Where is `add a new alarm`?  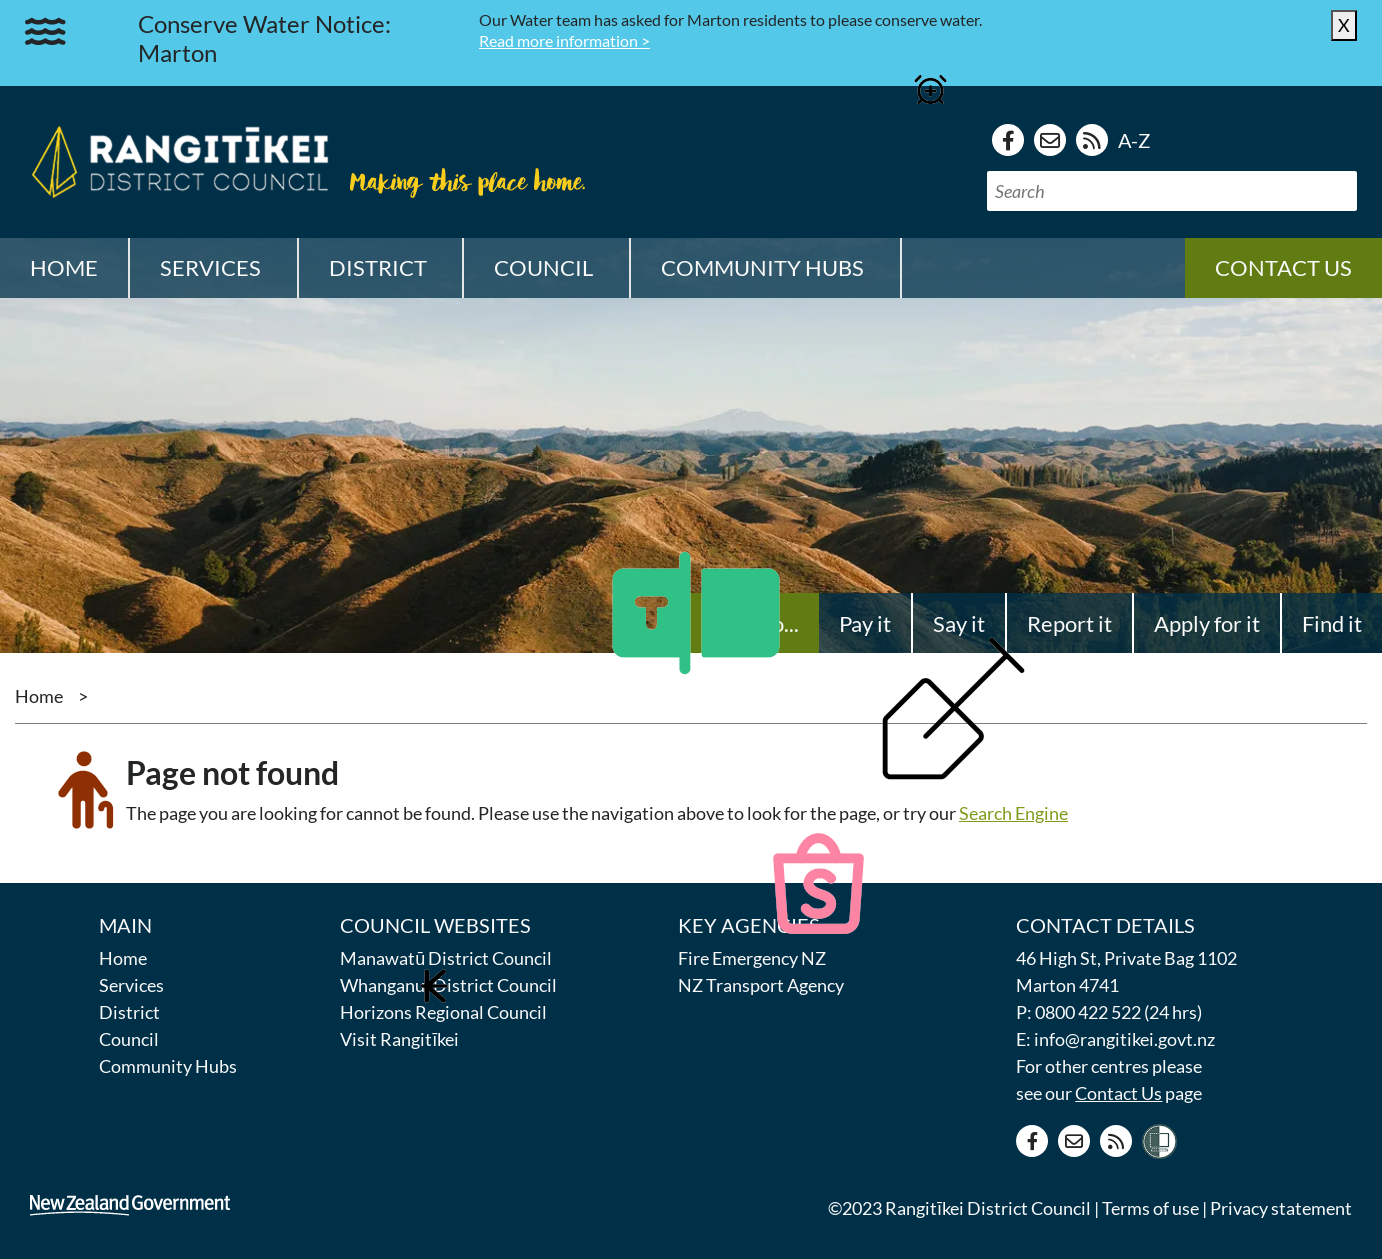 add a new alarm is located at coordinates (930, 89).